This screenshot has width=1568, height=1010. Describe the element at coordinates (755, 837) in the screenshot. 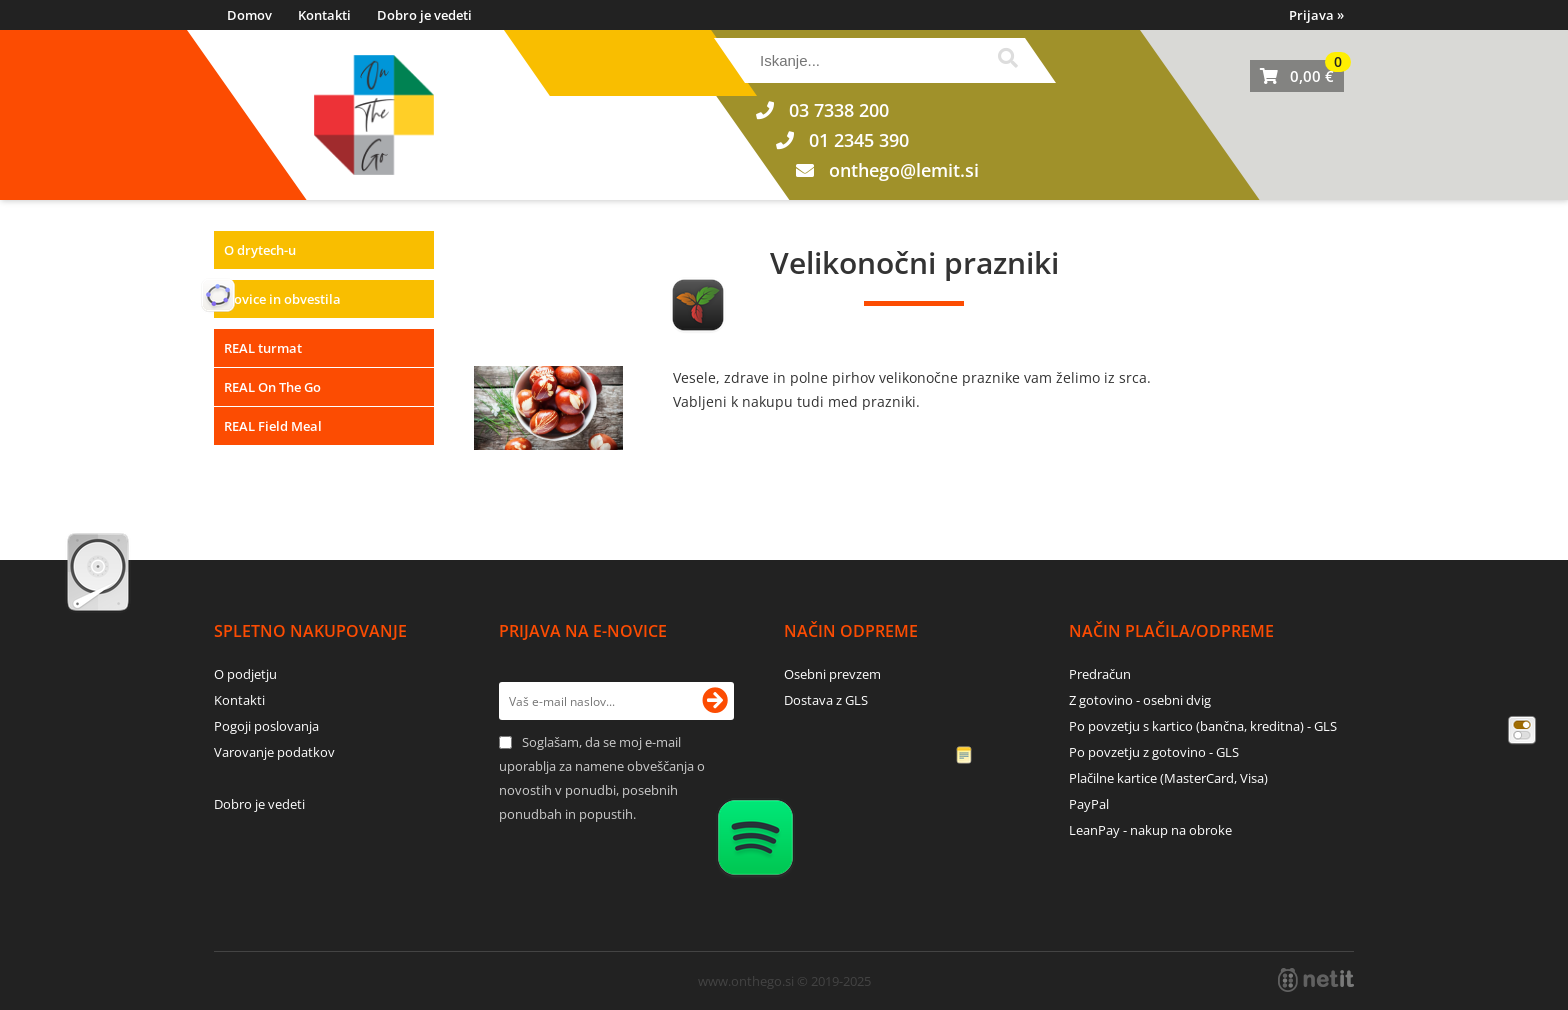

I see `open Spotify music streaming app` at that location.